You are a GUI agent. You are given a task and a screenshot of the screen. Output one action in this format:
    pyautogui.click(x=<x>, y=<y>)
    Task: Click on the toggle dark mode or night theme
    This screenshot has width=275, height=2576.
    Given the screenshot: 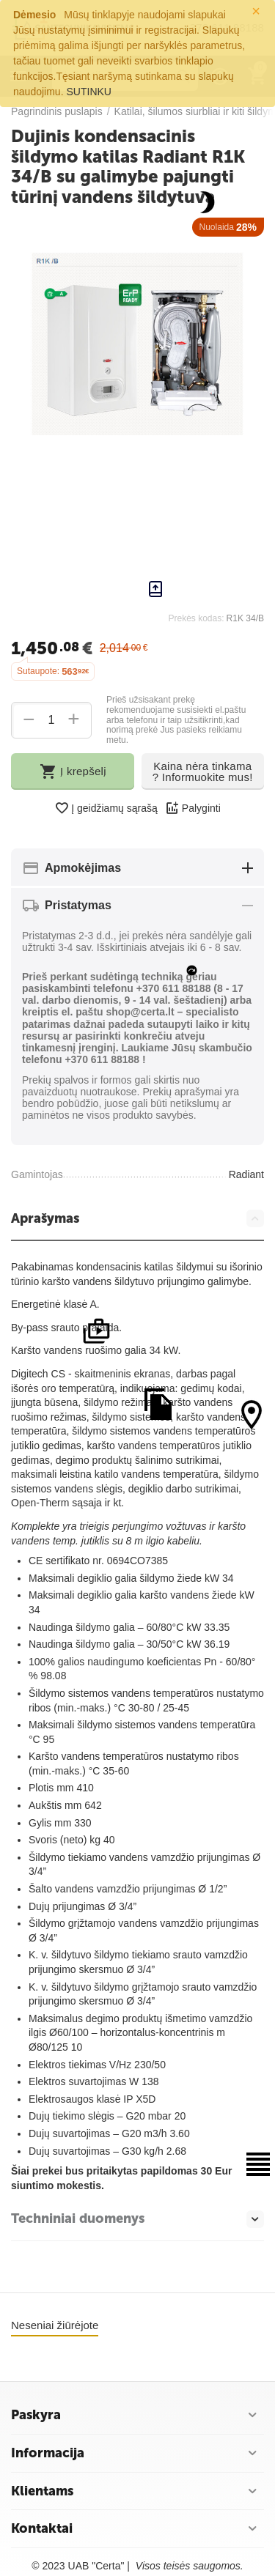 What is the action you would take?
    pyautogui.click(x=207, y=202)
    